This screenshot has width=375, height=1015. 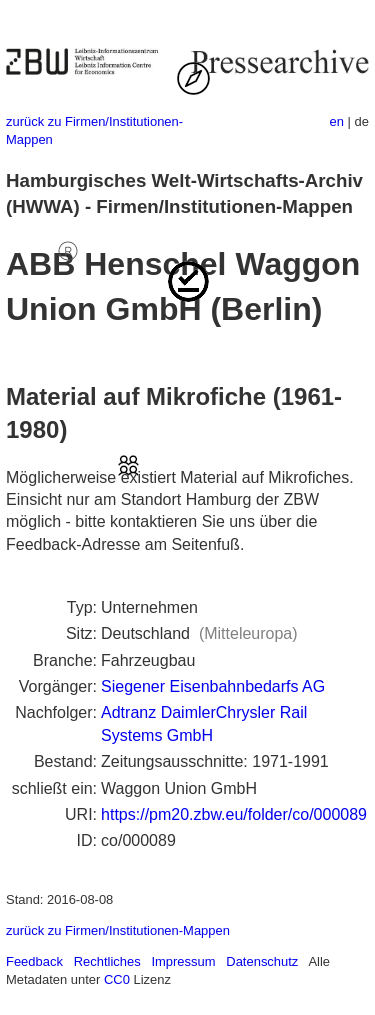 What do you see at coordinates (68, 251) in the screenshot?
I see `indicates registered trademark status` at bounding box center [68, 251].